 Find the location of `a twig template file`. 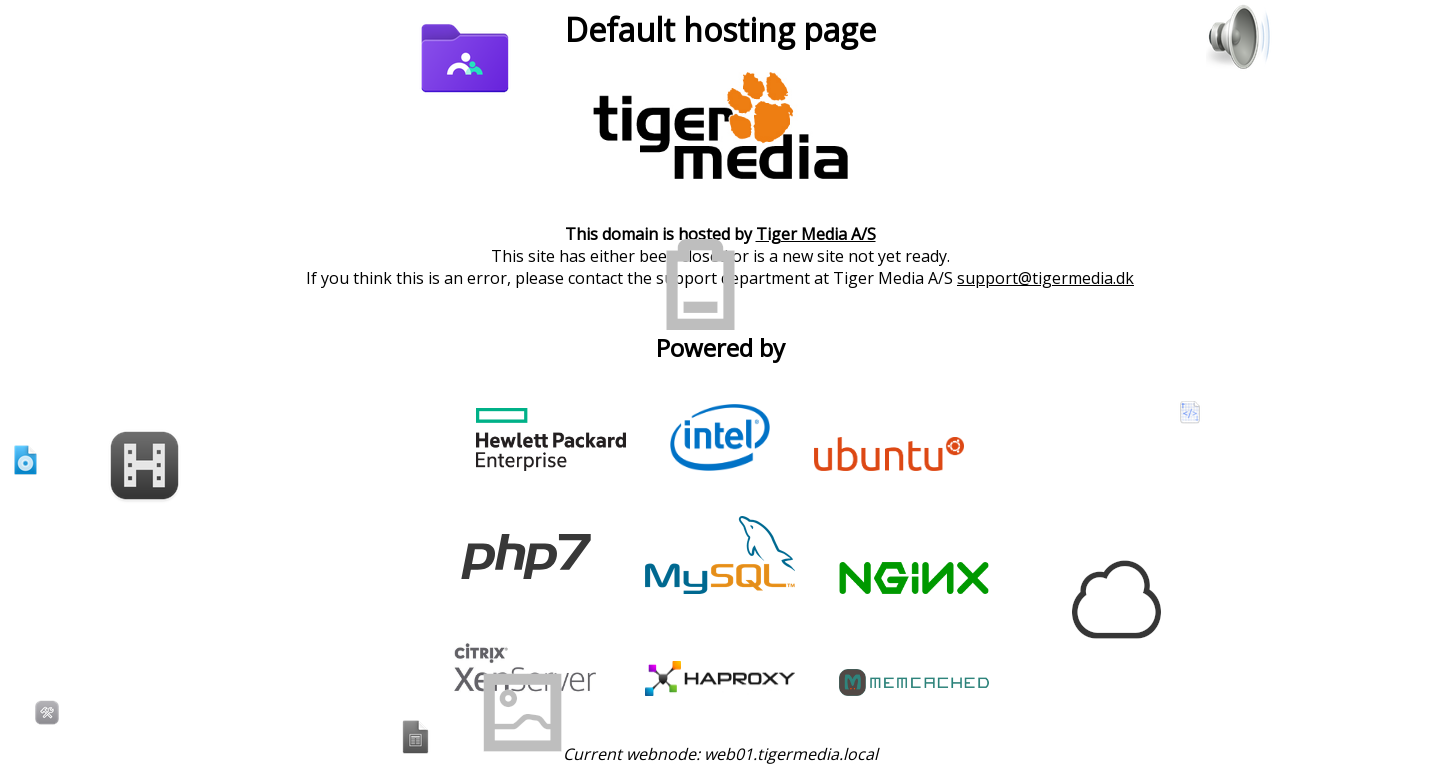

a twig template file is located at coordinates (1190, 412).